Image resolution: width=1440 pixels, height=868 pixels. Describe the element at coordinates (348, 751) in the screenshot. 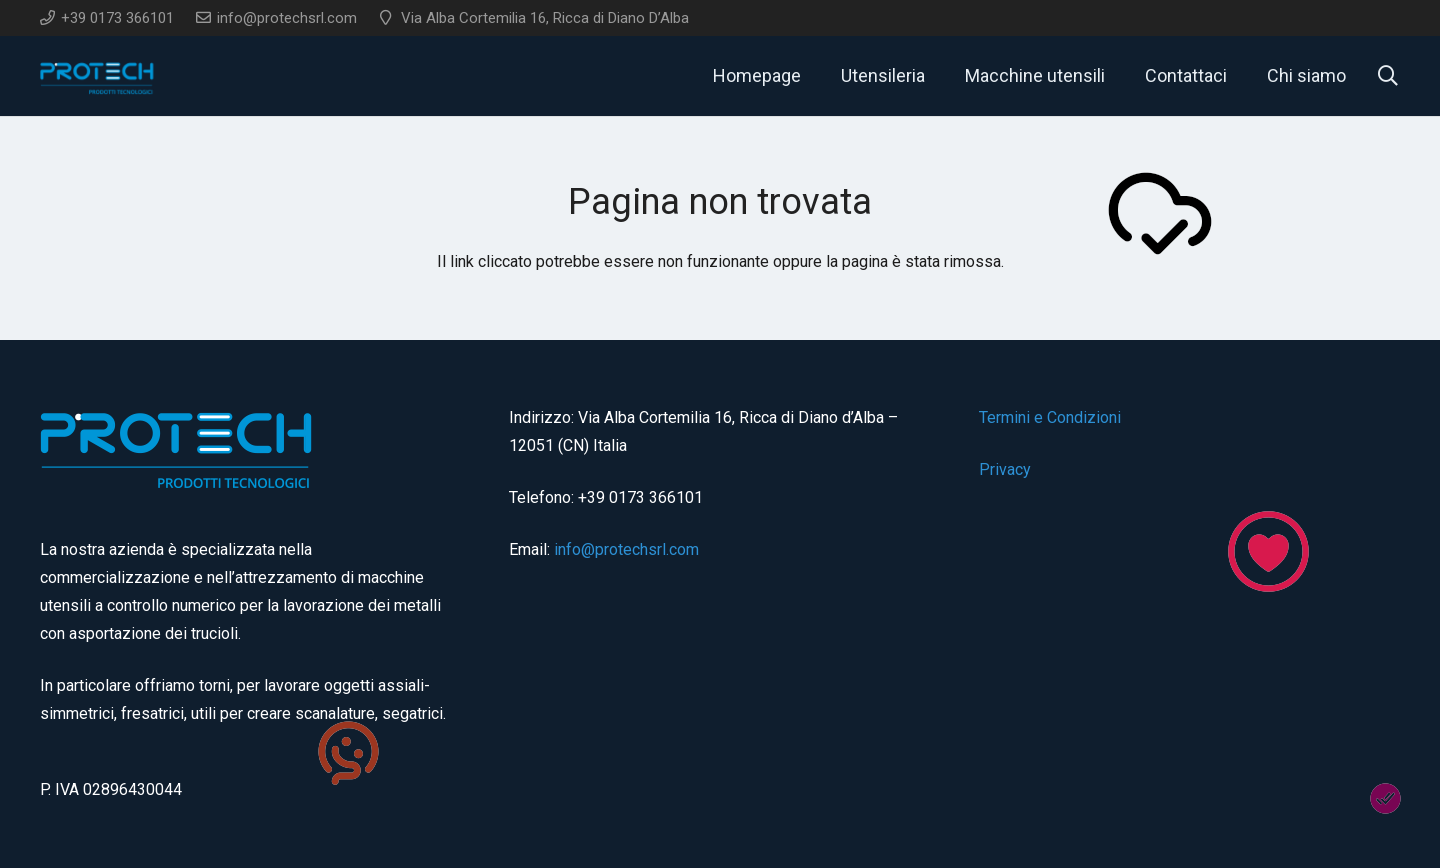

I see `indicates overwhelmed or stressed state` at that location.